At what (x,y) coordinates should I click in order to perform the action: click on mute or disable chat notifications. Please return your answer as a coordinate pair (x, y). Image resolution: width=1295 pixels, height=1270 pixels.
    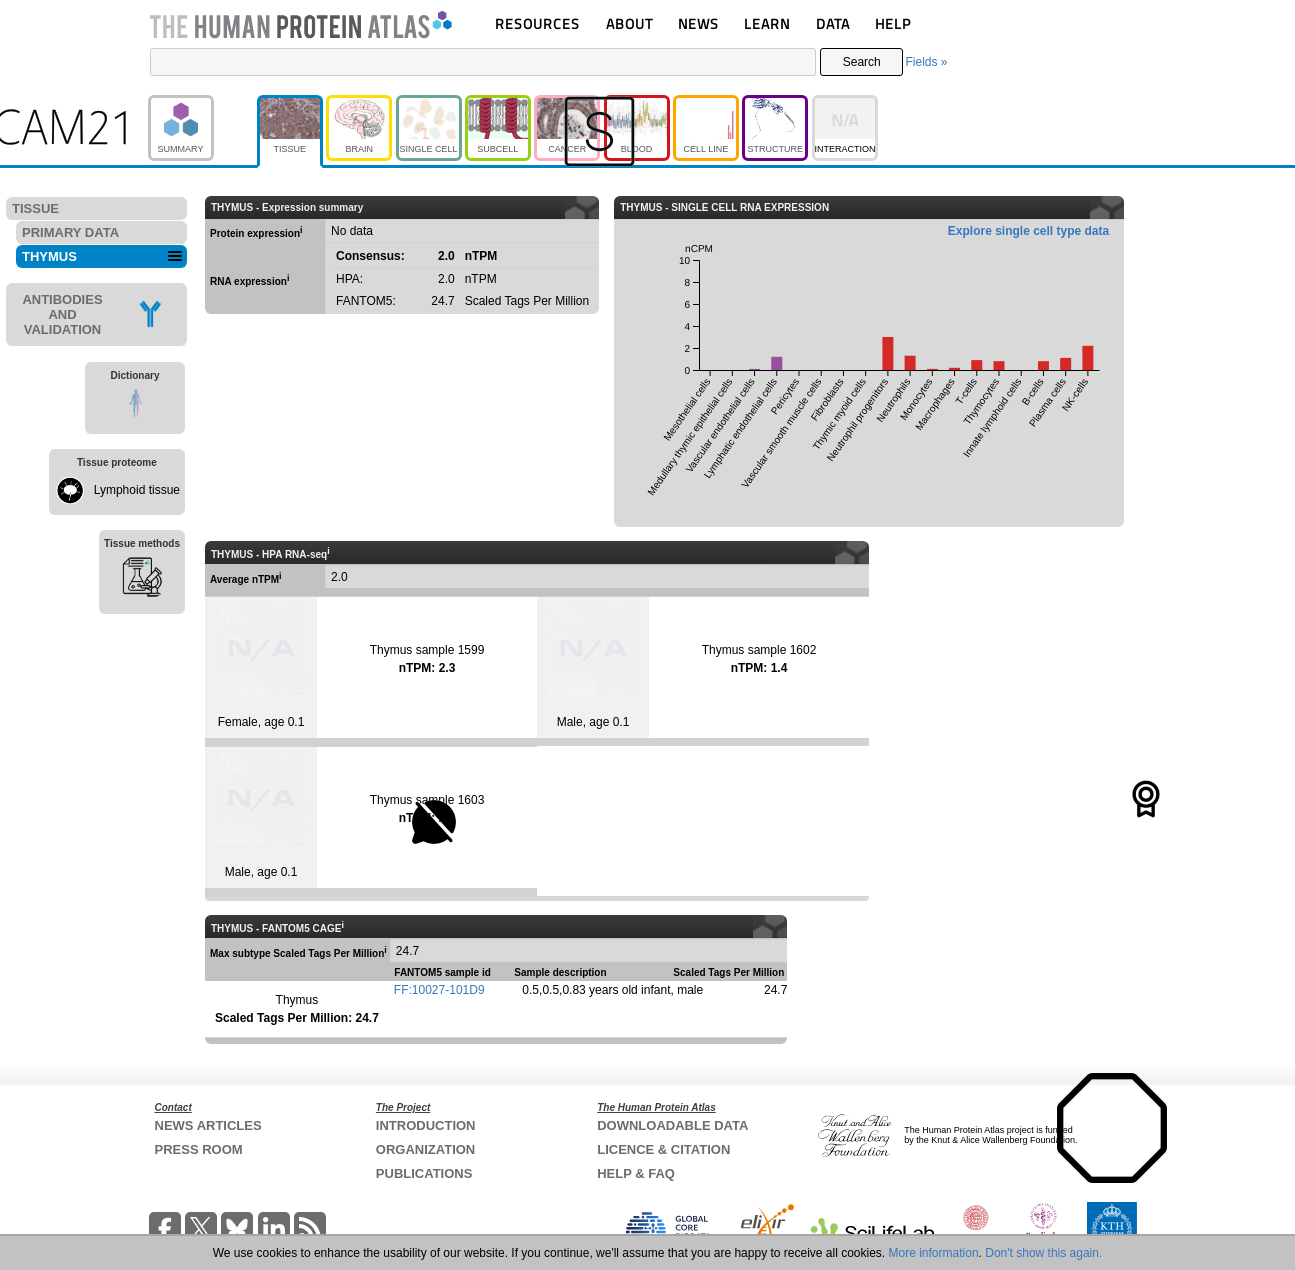
    Looking at the image, I should click on (434, 822).